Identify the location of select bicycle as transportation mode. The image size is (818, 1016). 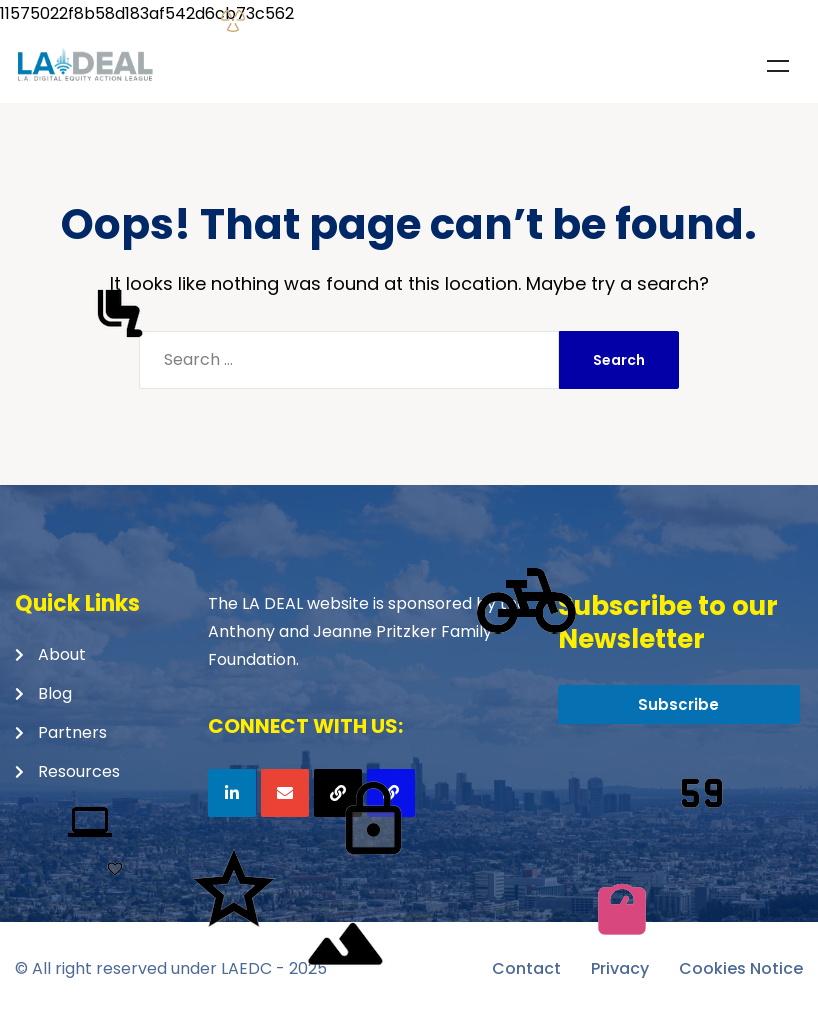
(526, 600).